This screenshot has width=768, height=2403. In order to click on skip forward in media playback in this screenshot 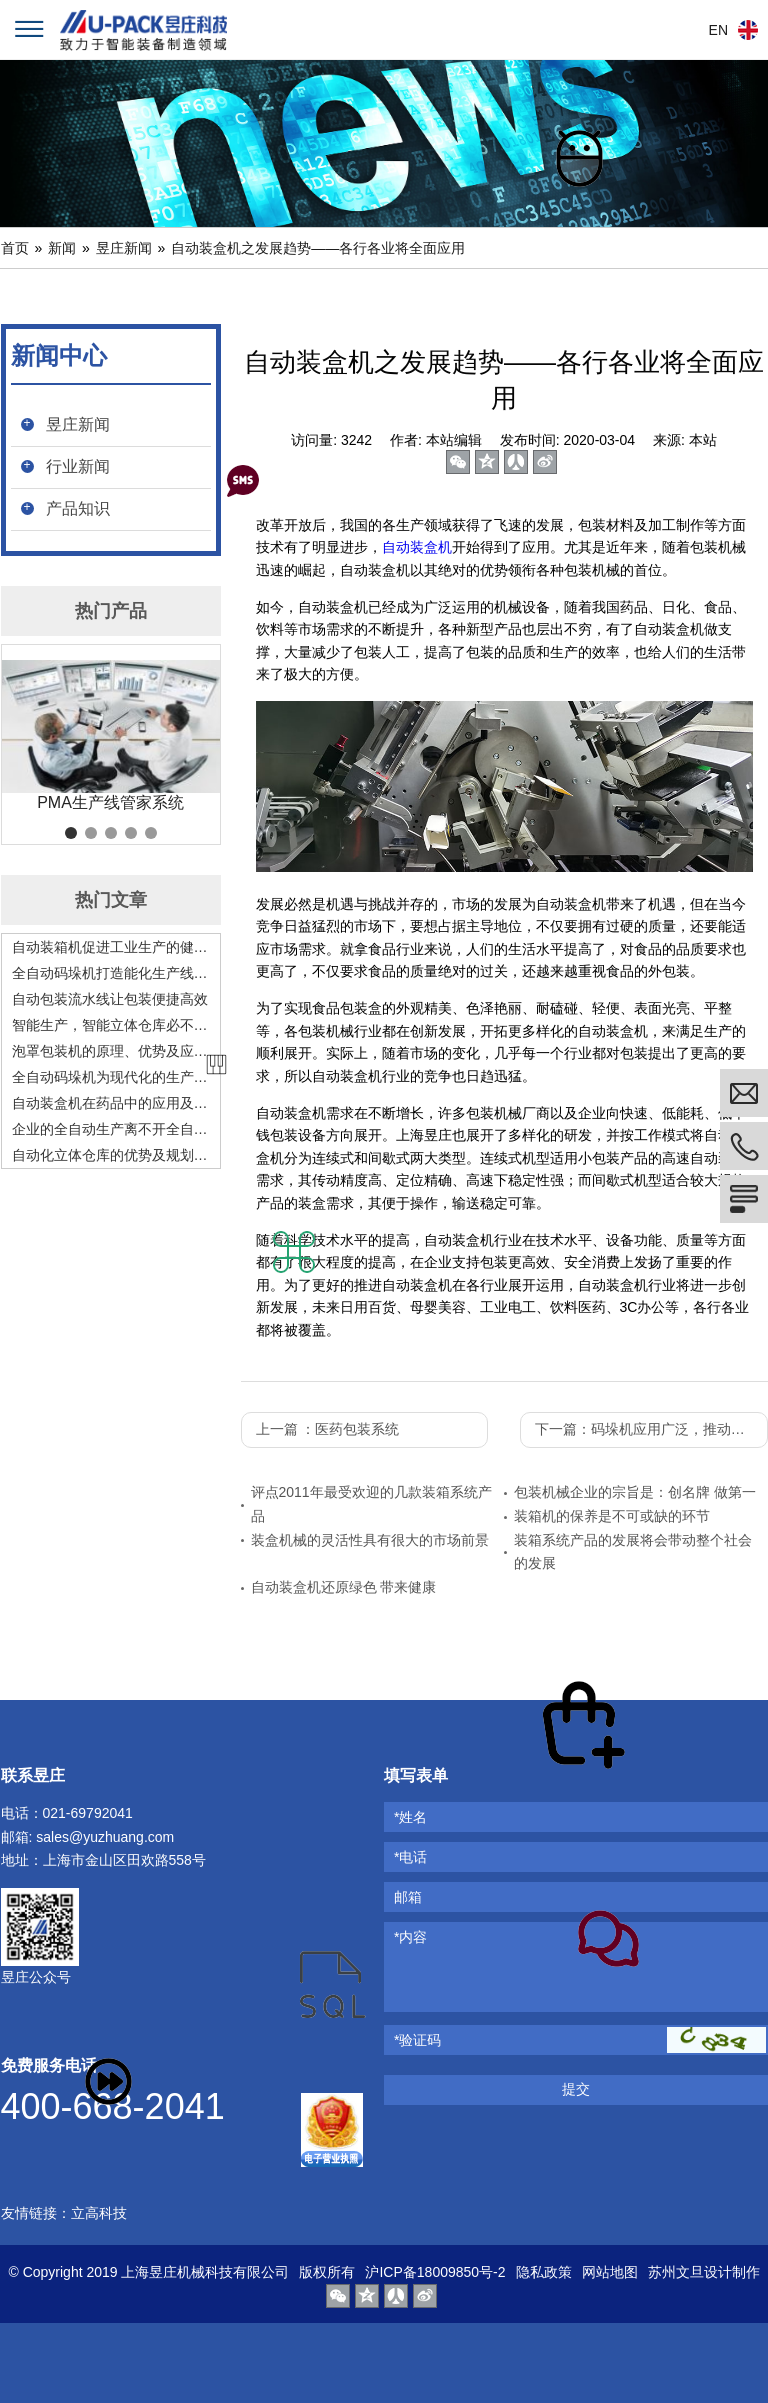, I will do `click(108, 2081)`.